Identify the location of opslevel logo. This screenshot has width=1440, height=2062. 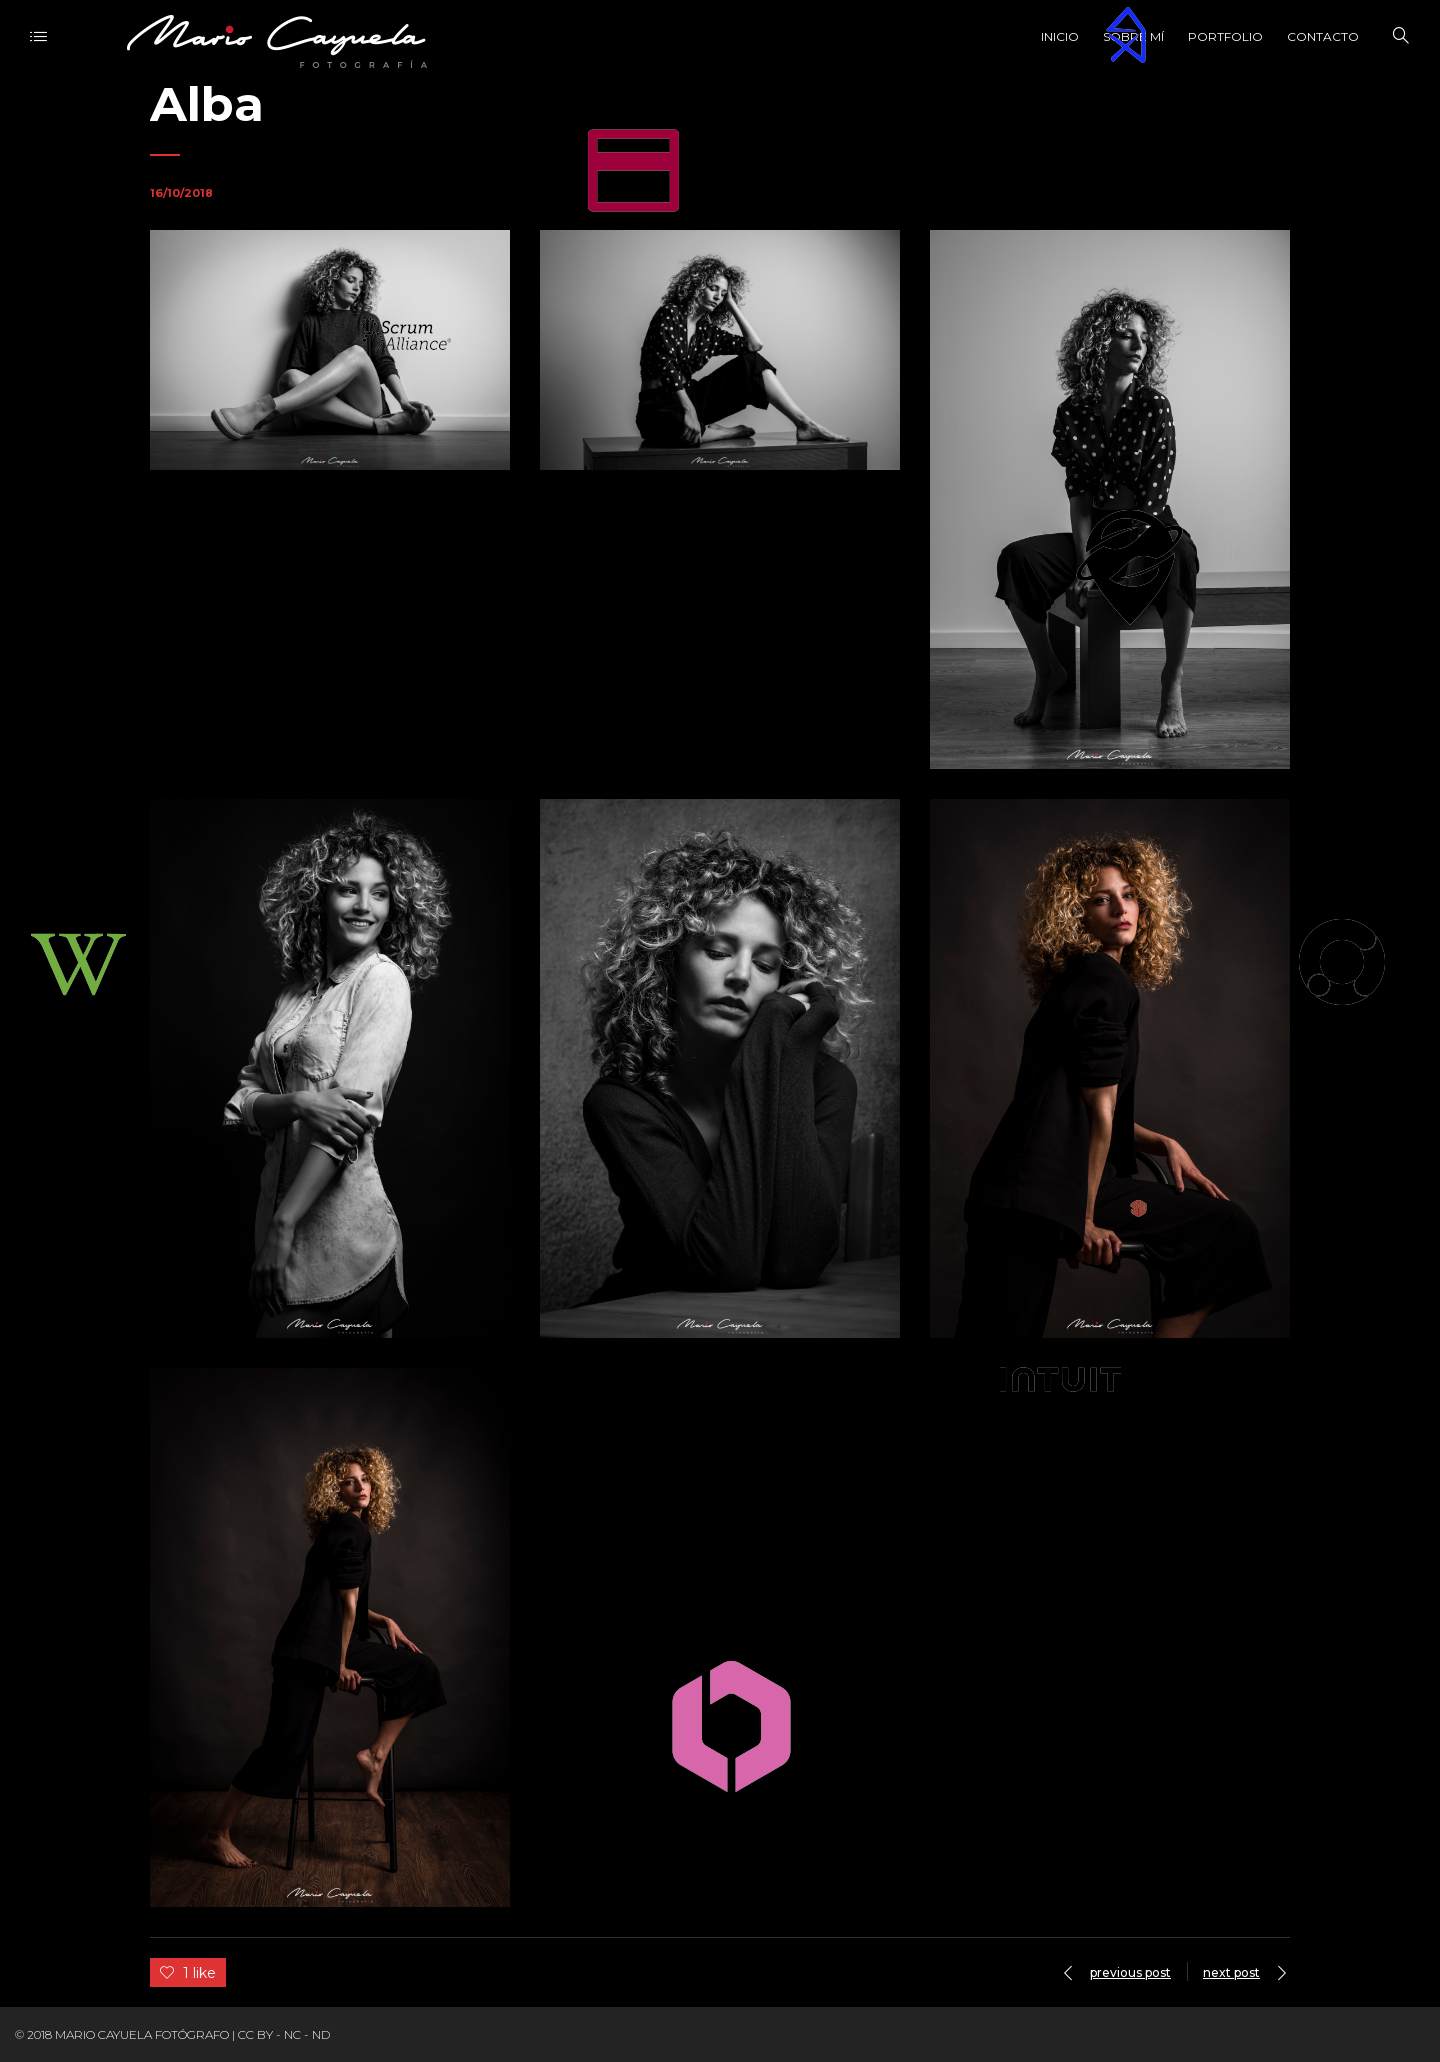
(731, 1726).